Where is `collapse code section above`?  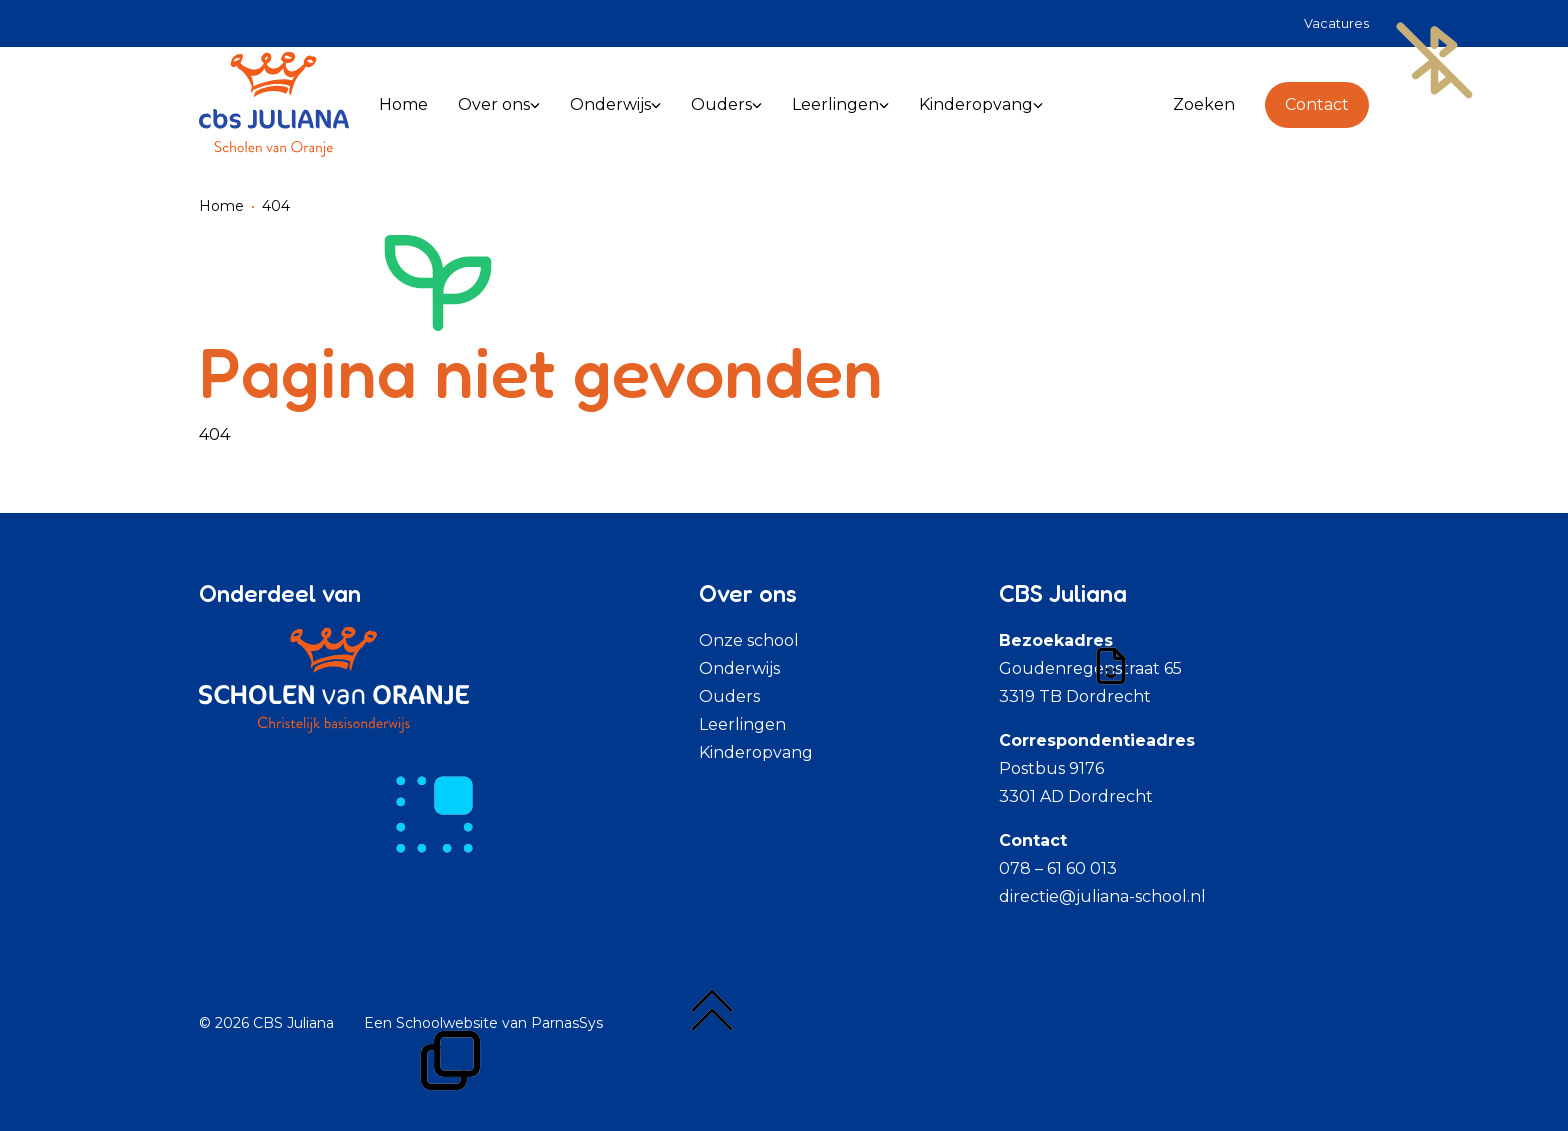 collapse code section above is located at coordinates (713, 1012).